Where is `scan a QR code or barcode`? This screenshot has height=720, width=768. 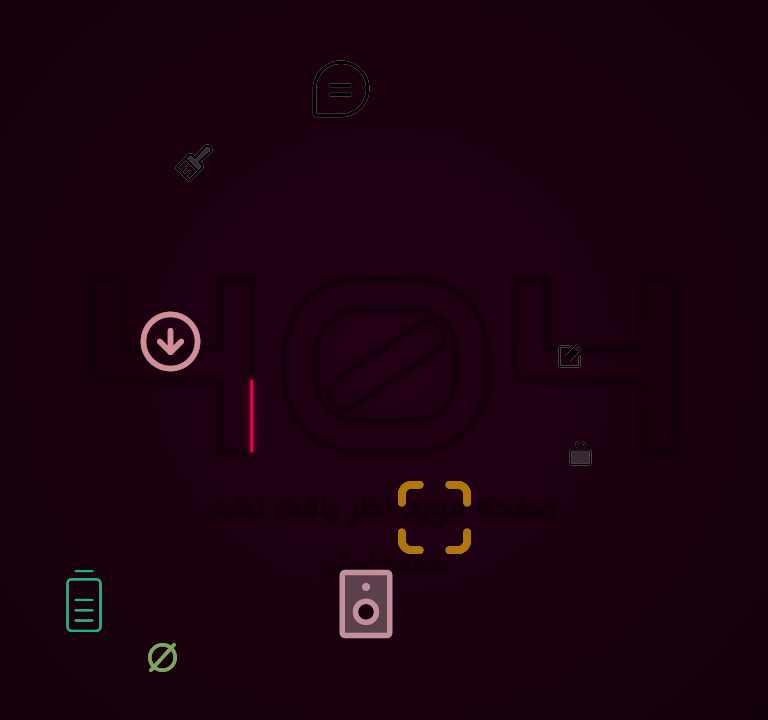 scan a QR code or barcode is located at coordinates (434, 517).